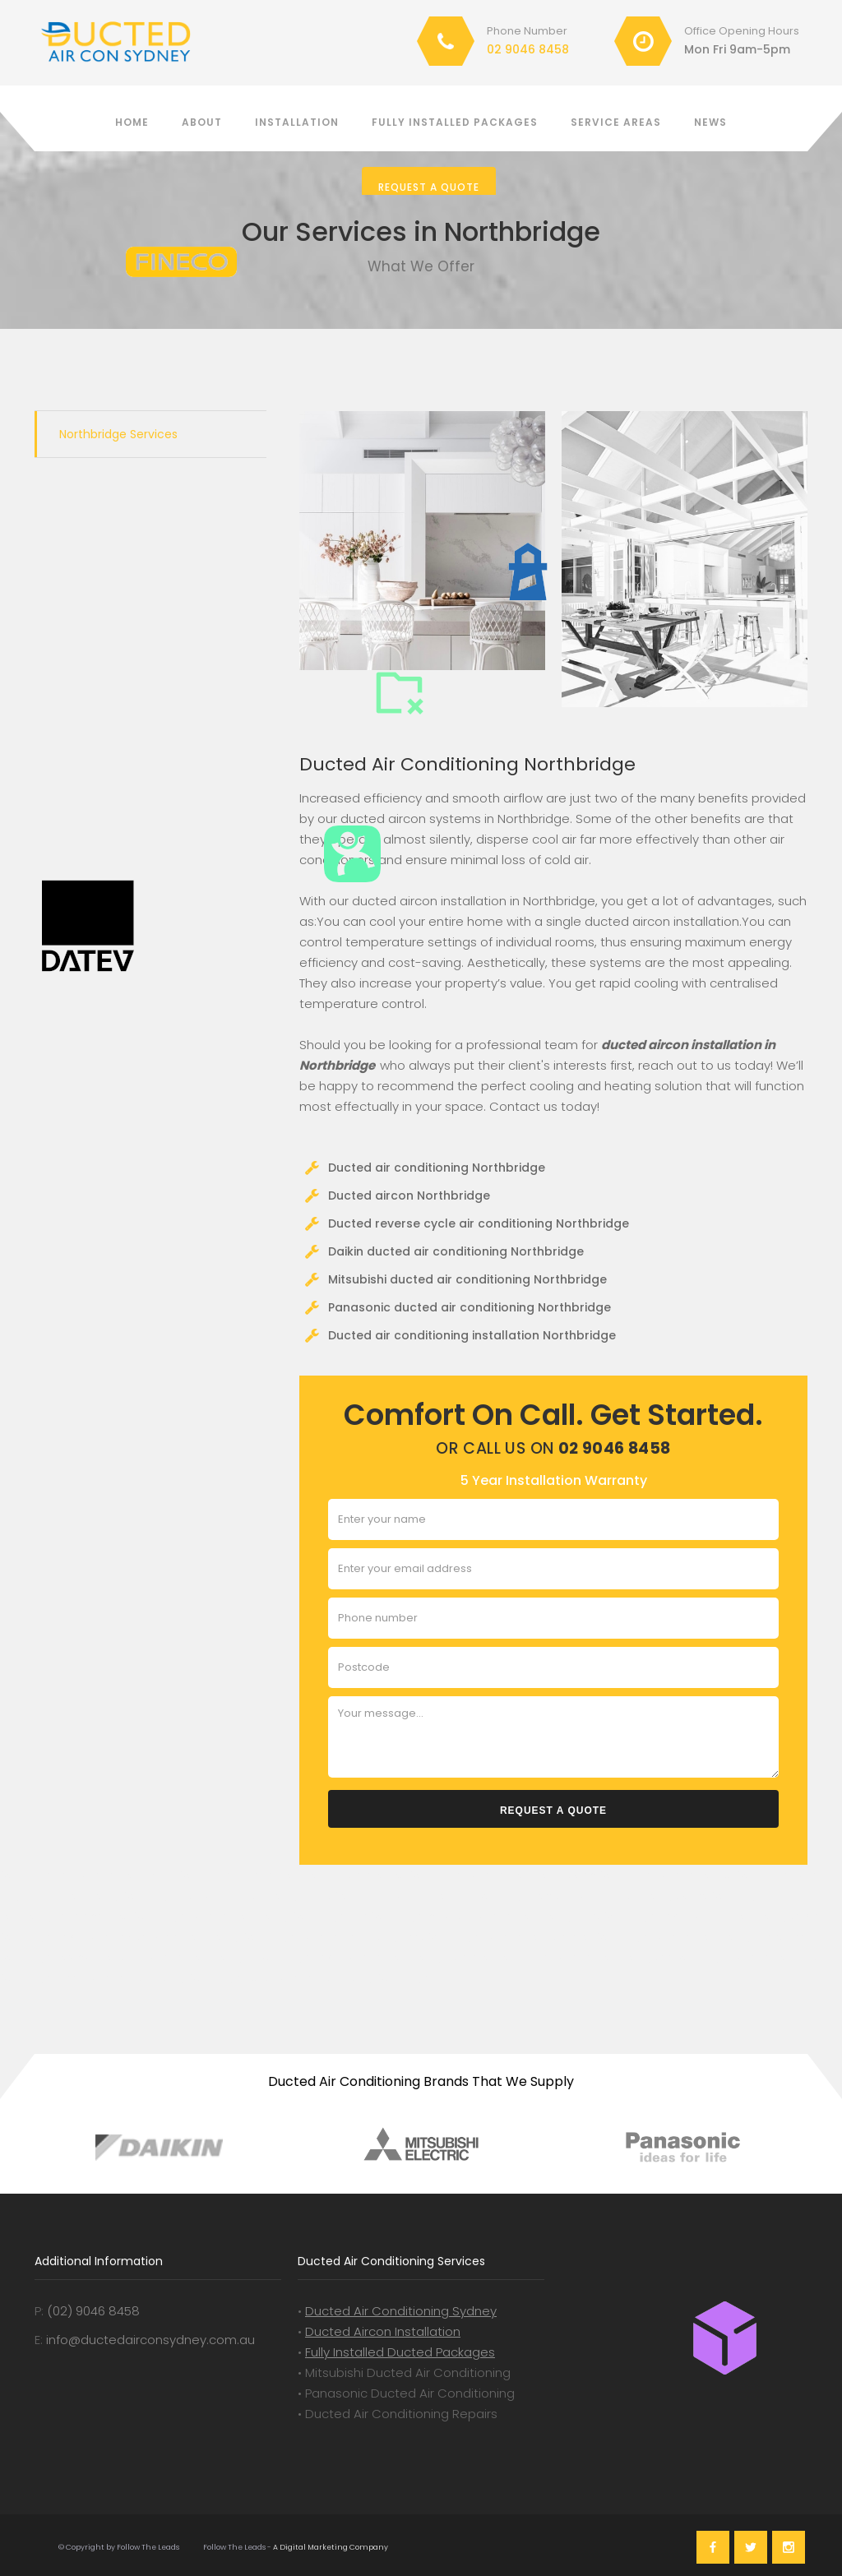  What do you see at coordinates (181, 261) in the screenshot?
I see `open the Fineco banking app` at bounding box center [181, 261].